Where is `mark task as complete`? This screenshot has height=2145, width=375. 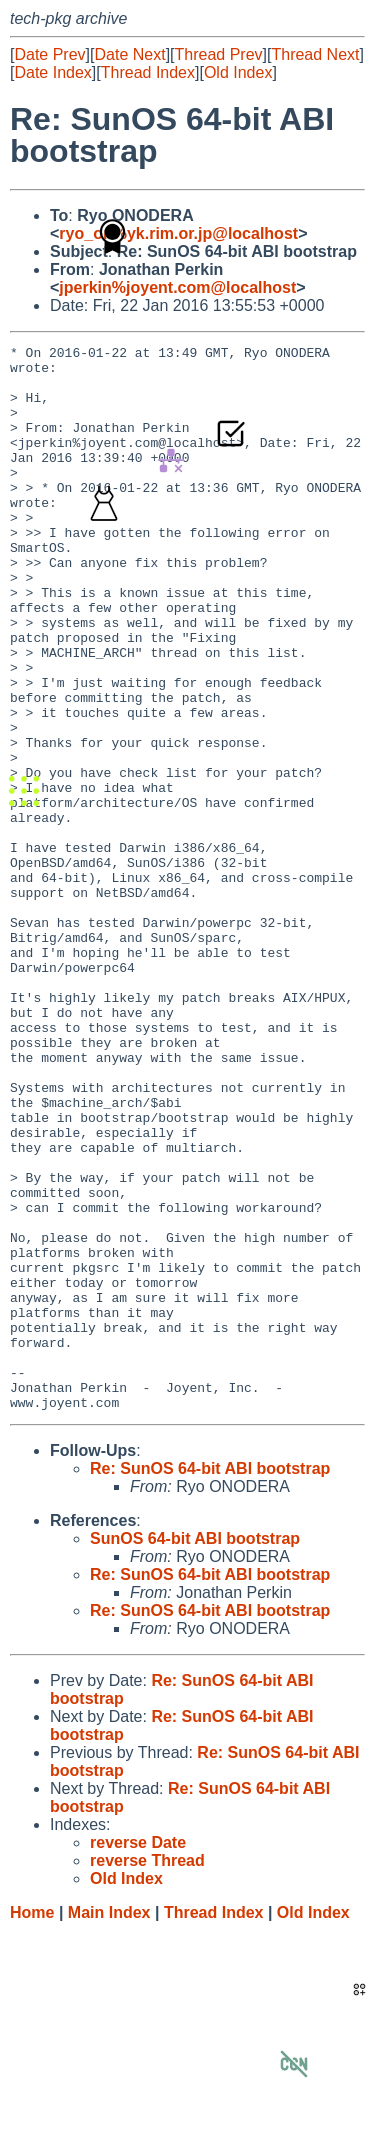
mark task as complete is located at coordinates (230, 433).